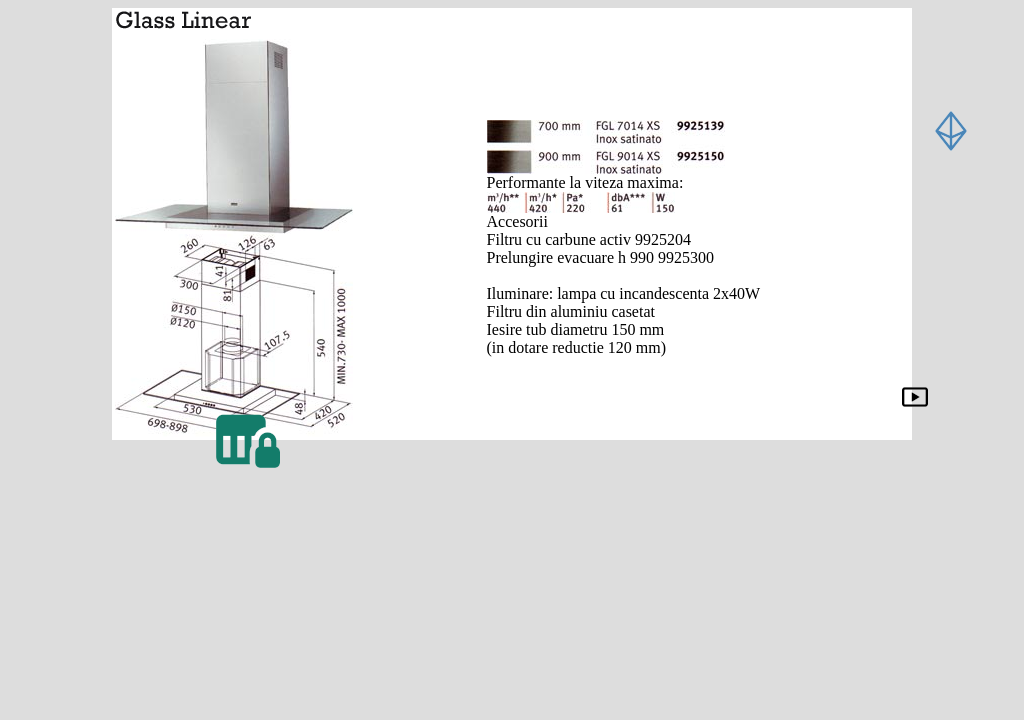  What do you see at coordinates (915, 397) in the screenshot?
I see `play a video` at bounding box center [915, 397].